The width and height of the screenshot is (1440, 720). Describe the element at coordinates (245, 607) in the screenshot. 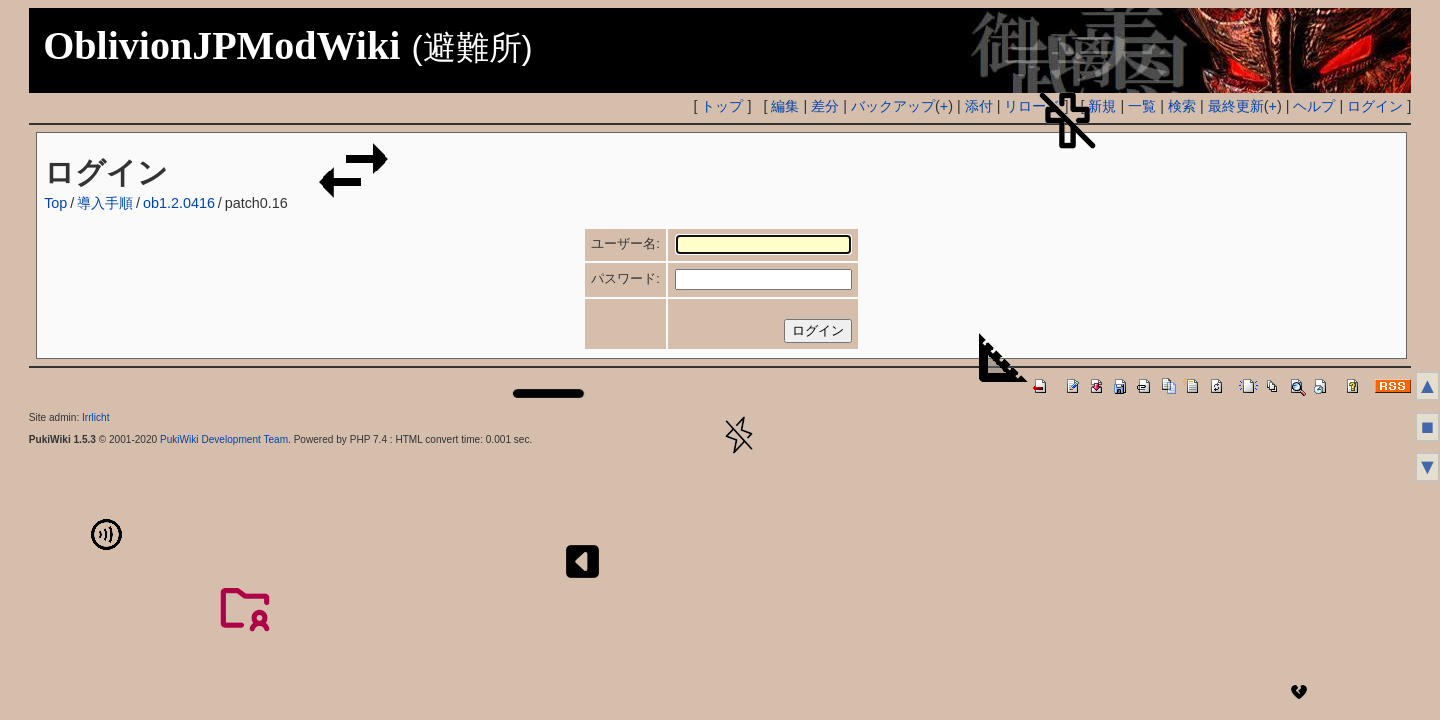

I see `access user files or personal folder` at that location.